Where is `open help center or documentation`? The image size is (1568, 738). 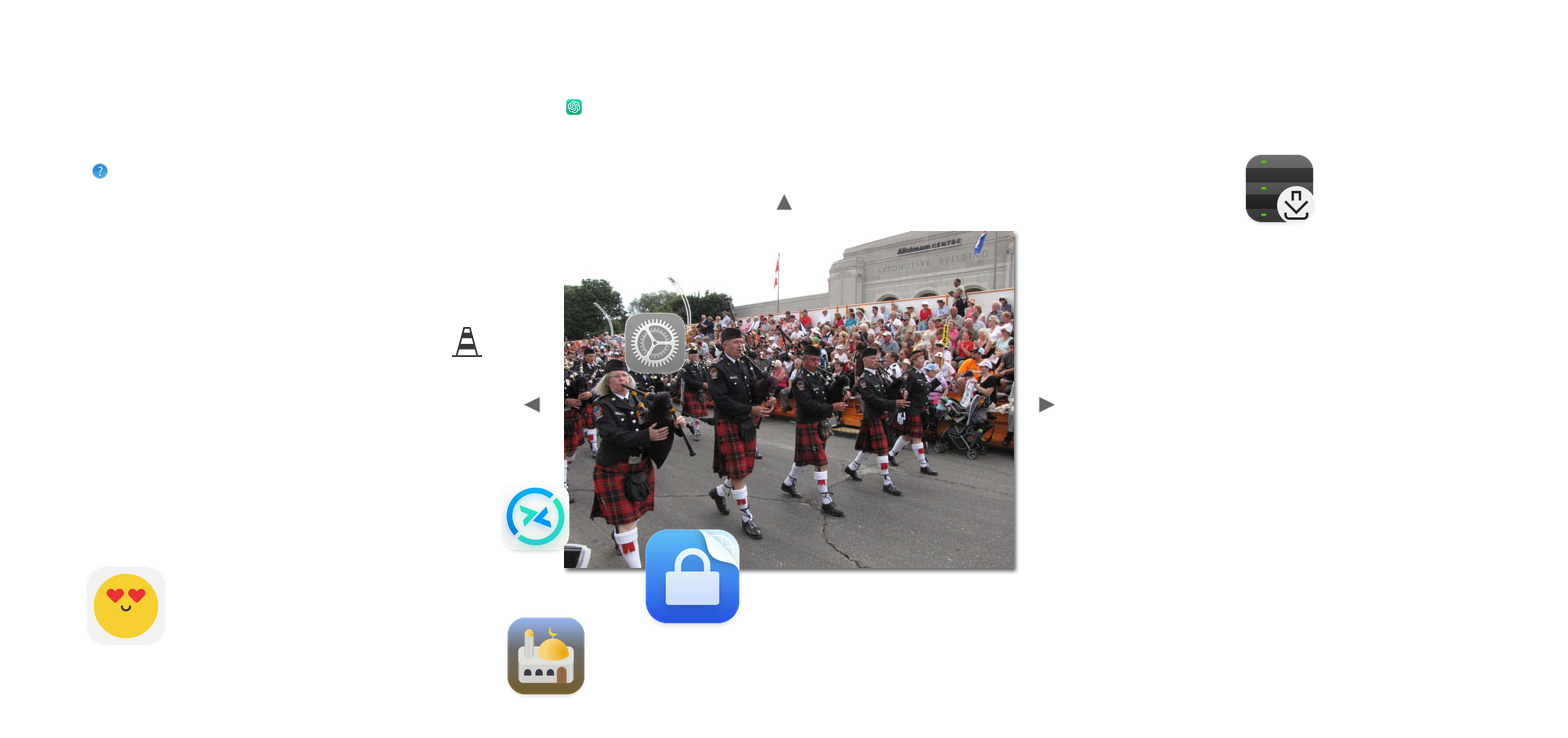 open help center or documentation is located at coordinates (100, 171).